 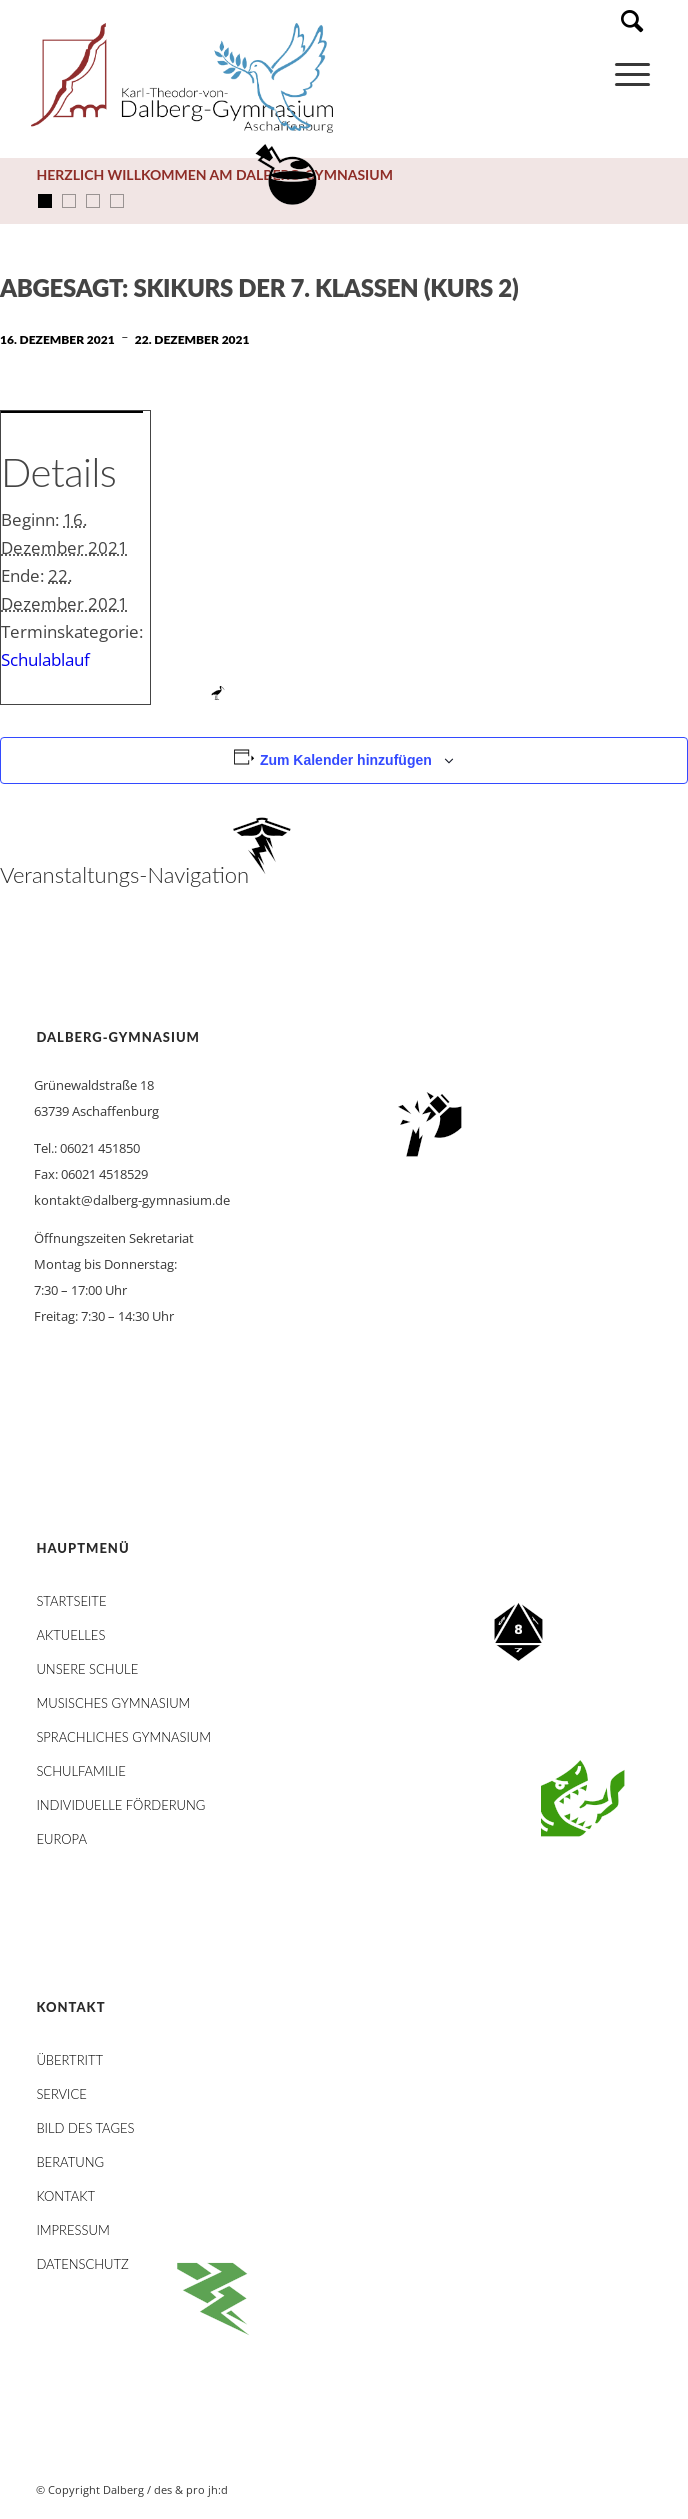 I want to click on indicates a broken or damaged weapon, so click(x=428, y=1123).